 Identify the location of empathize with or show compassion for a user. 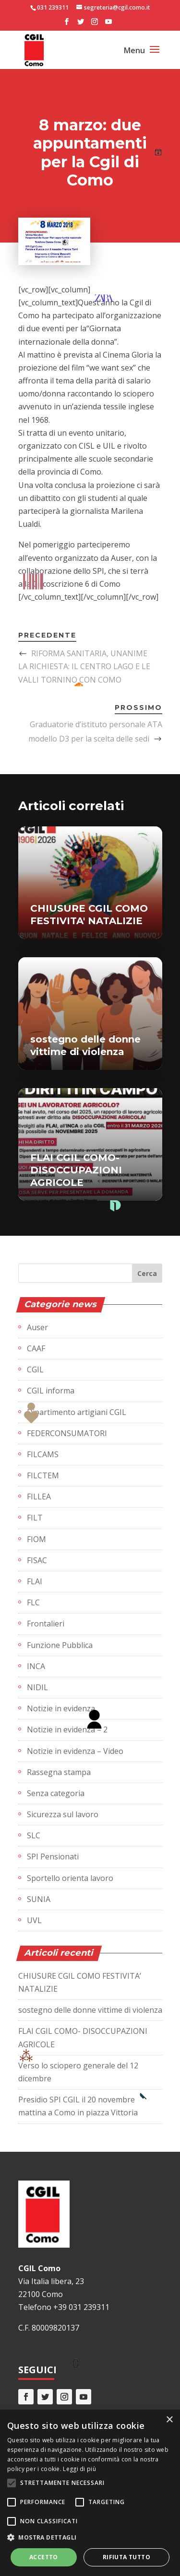
(31, 1413).